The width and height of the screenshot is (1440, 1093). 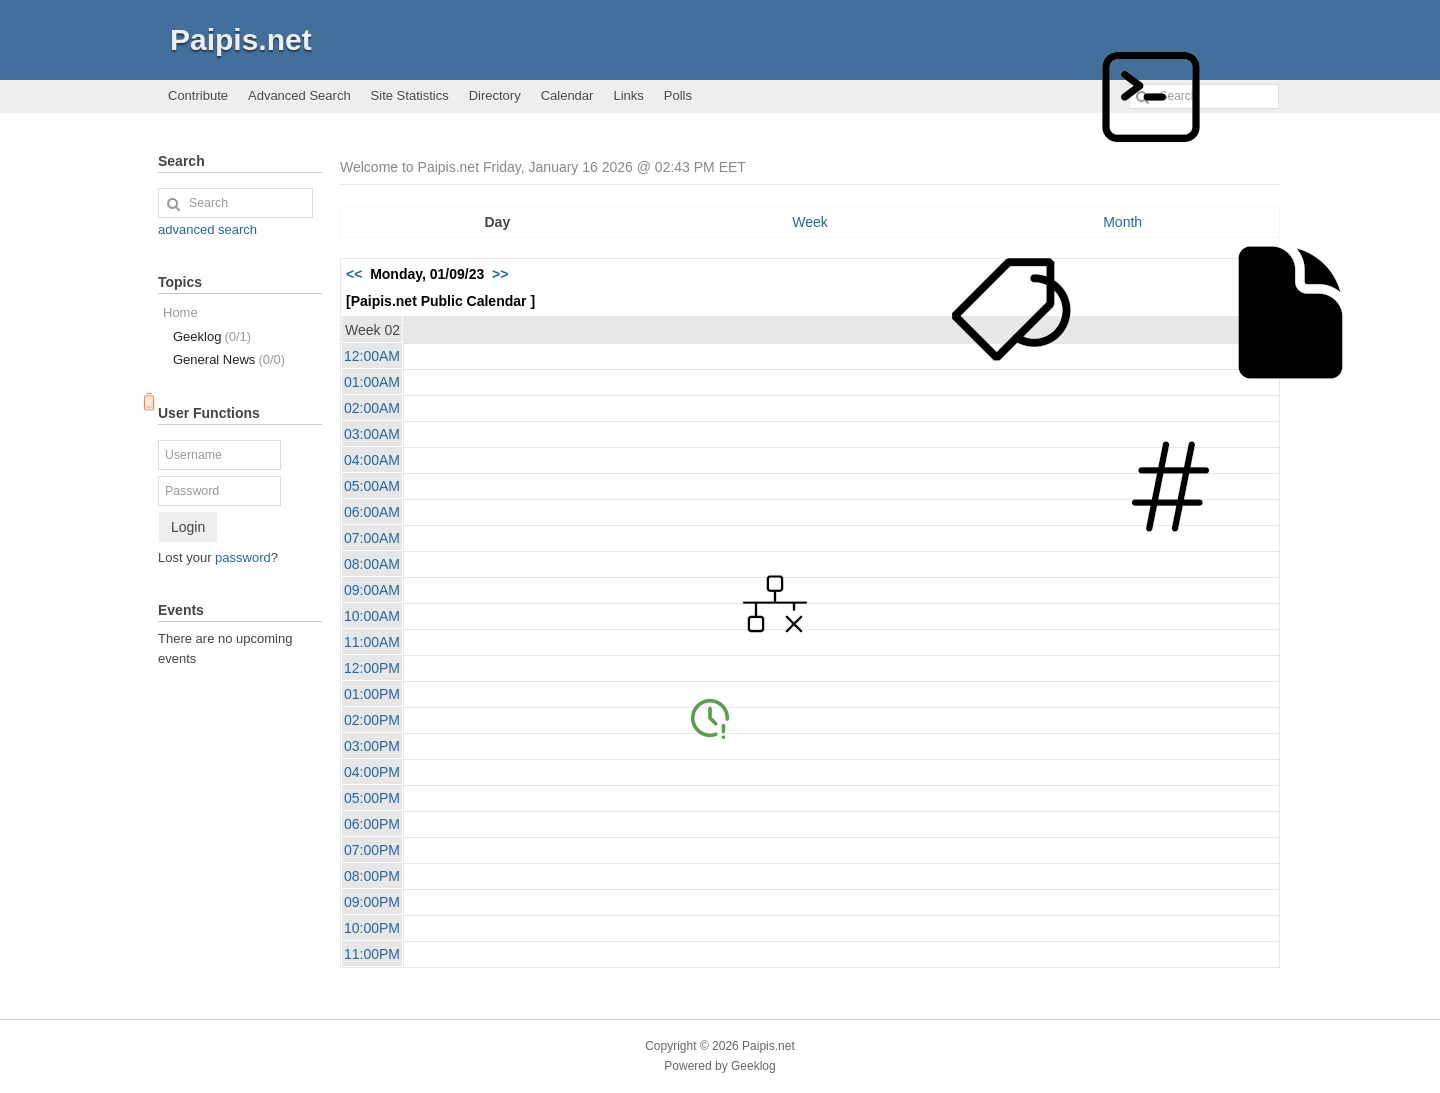 What do you see at coordinates (149, 402) in the screenshot?
I see `indicates low battery level` at bounding box center [149, 402].